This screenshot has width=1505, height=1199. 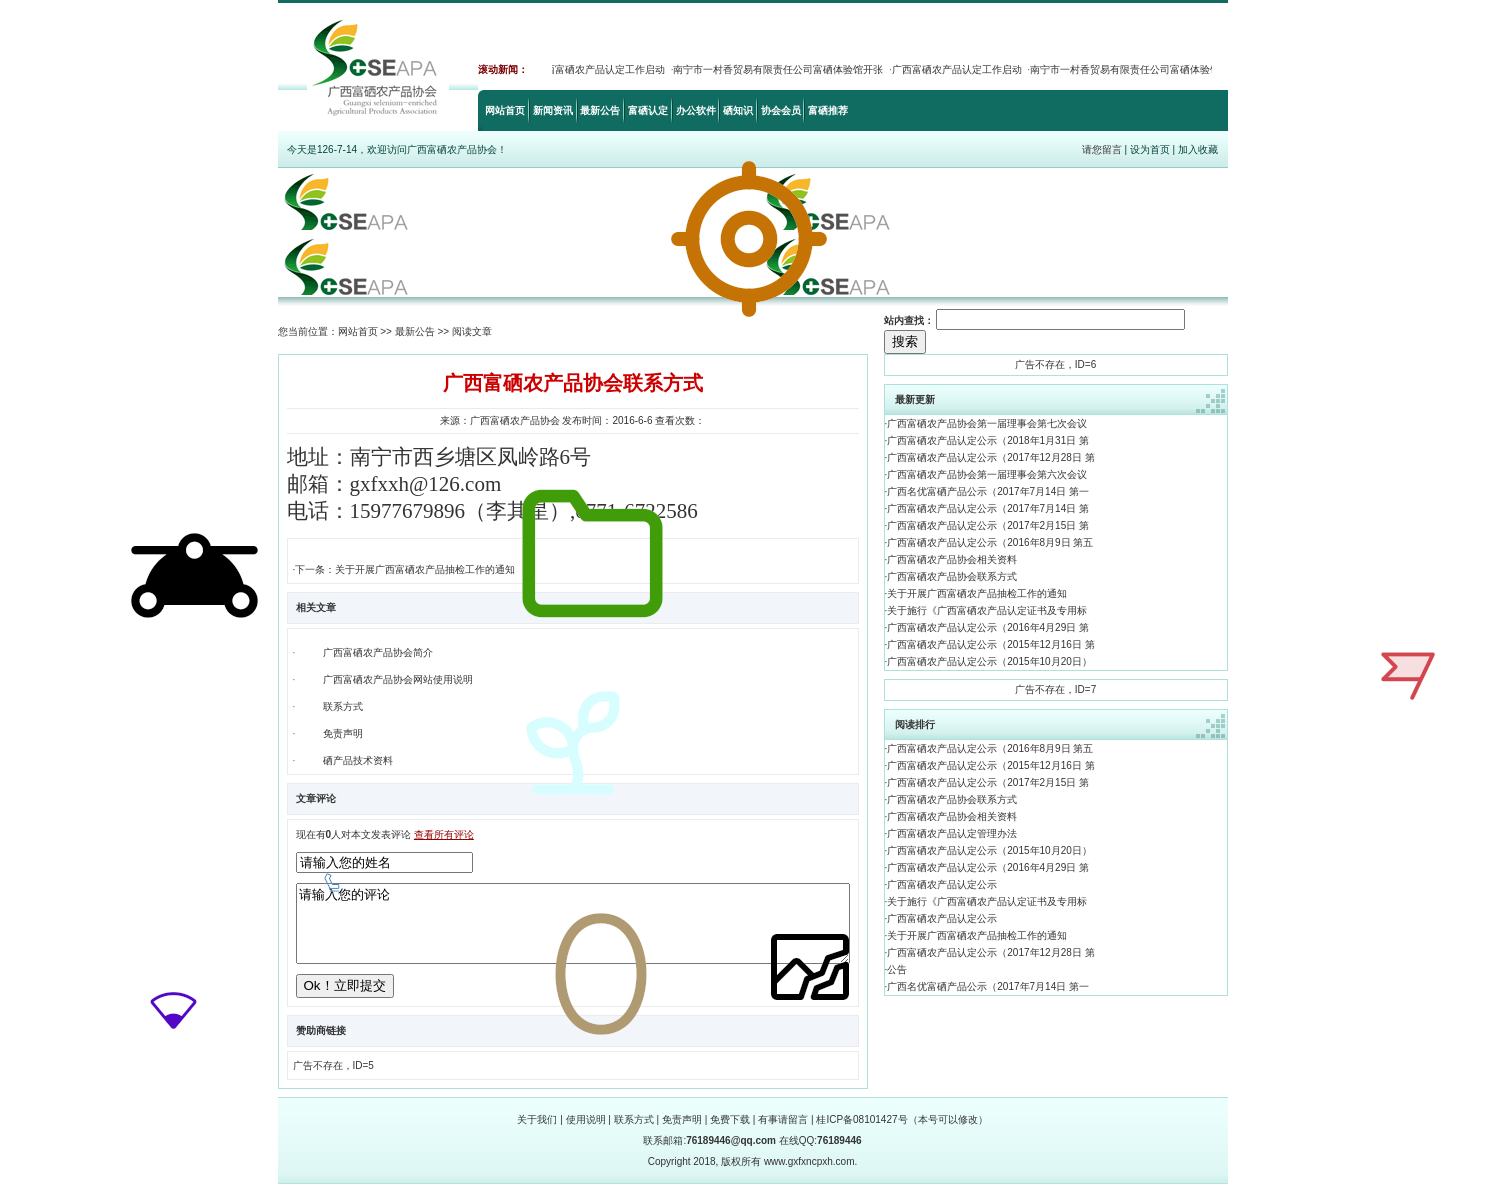 What do you see at coordinates (592, 553) in the screenshot?
I see `open folder to view files` at bounding box center [592, 553].